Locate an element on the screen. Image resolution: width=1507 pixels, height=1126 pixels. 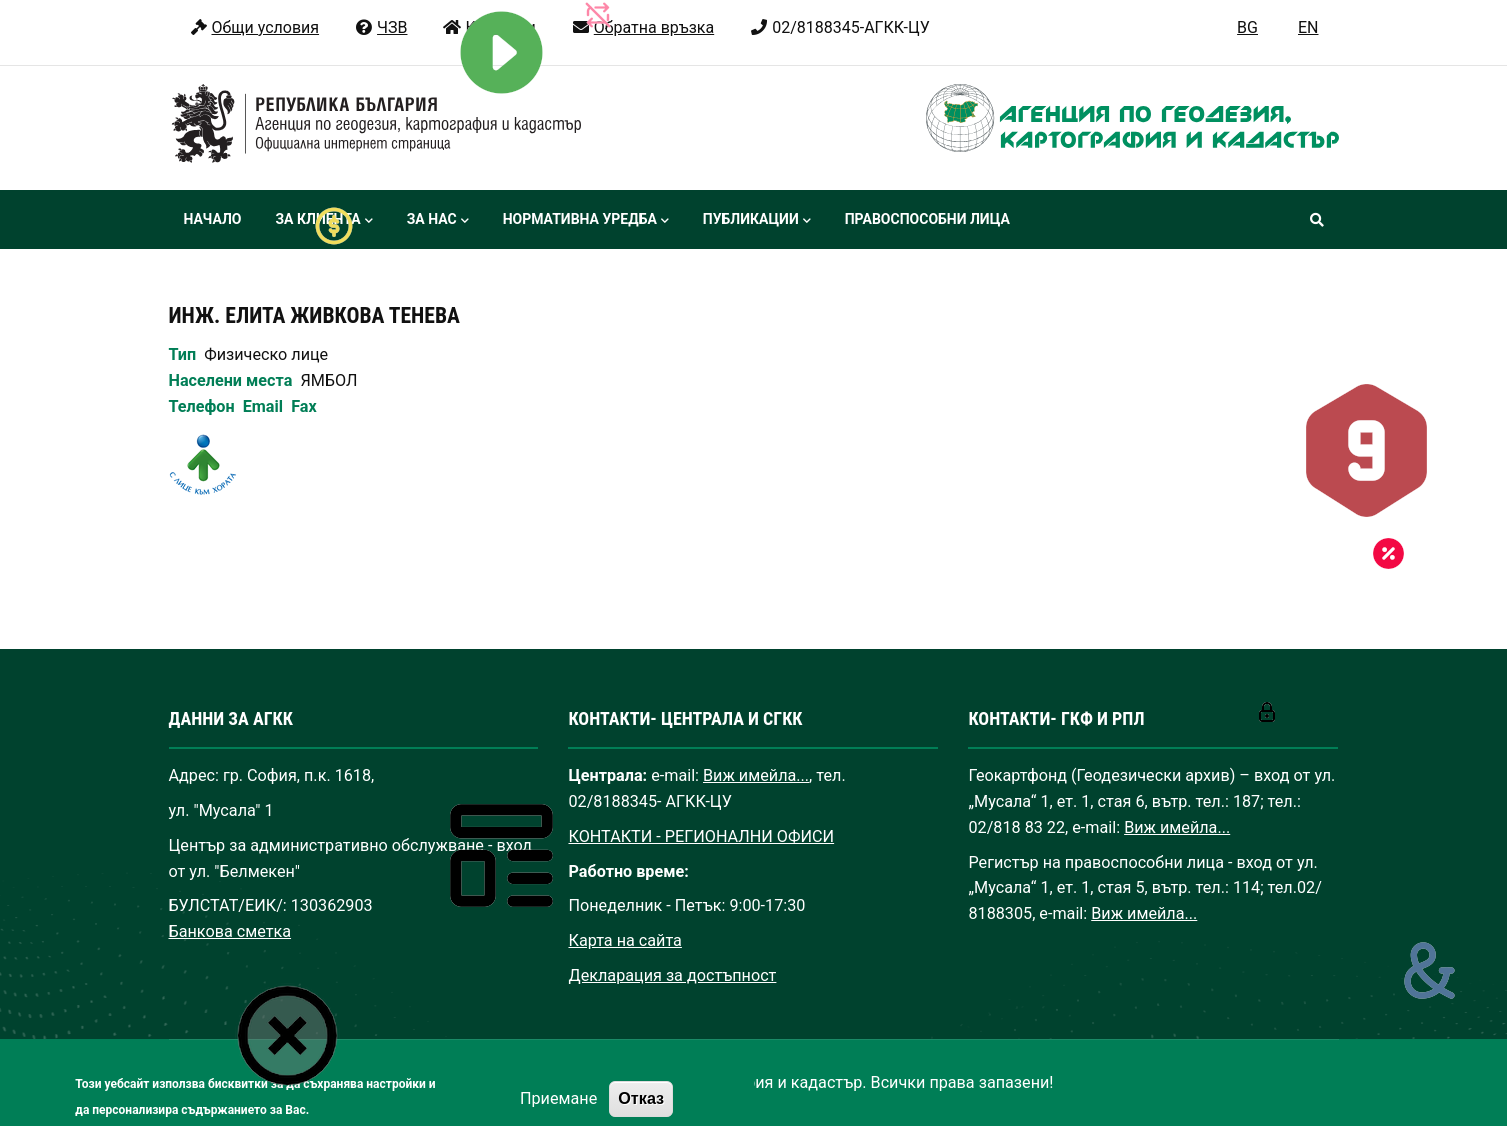
indicates step 9 in a multi-step process is located at coordinates (1366, 450).